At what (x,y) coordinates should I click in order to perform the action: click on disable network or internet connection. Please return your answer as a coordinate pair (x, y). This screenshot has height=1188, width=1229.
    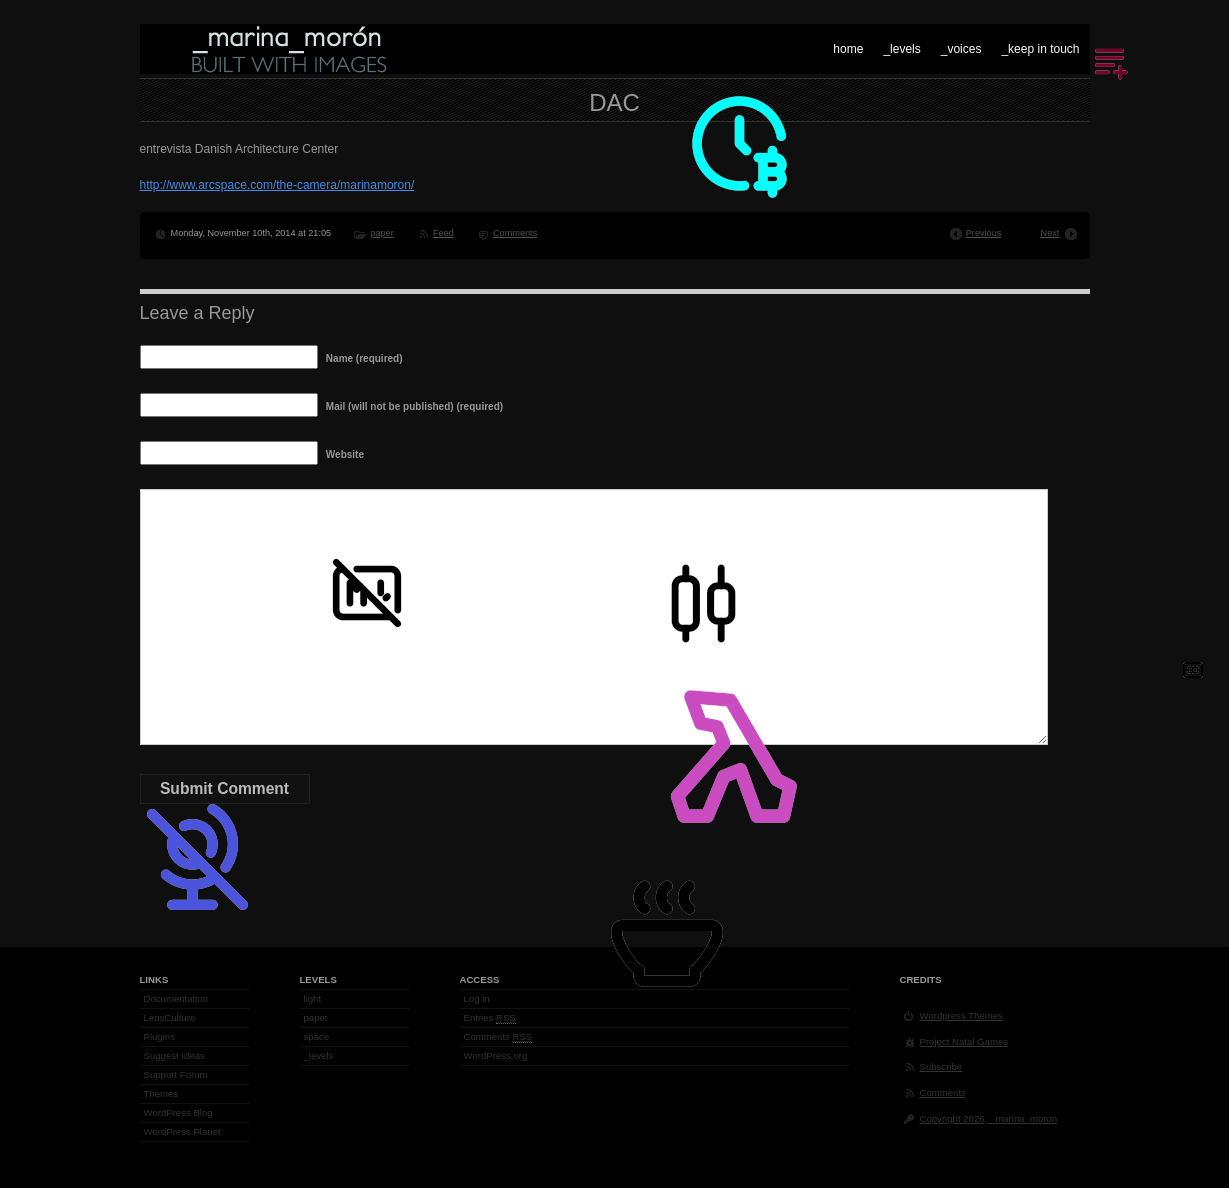
    Looking at the image, I should click on (197, 859).